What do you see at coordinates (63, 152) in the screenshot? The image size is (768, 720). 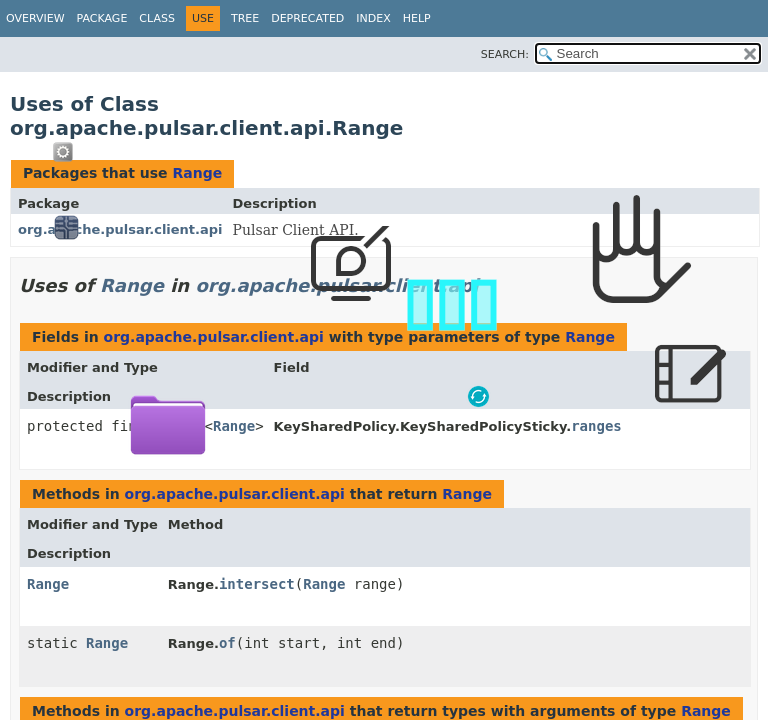 I see `executable application file` at bounding box center [63, 152].